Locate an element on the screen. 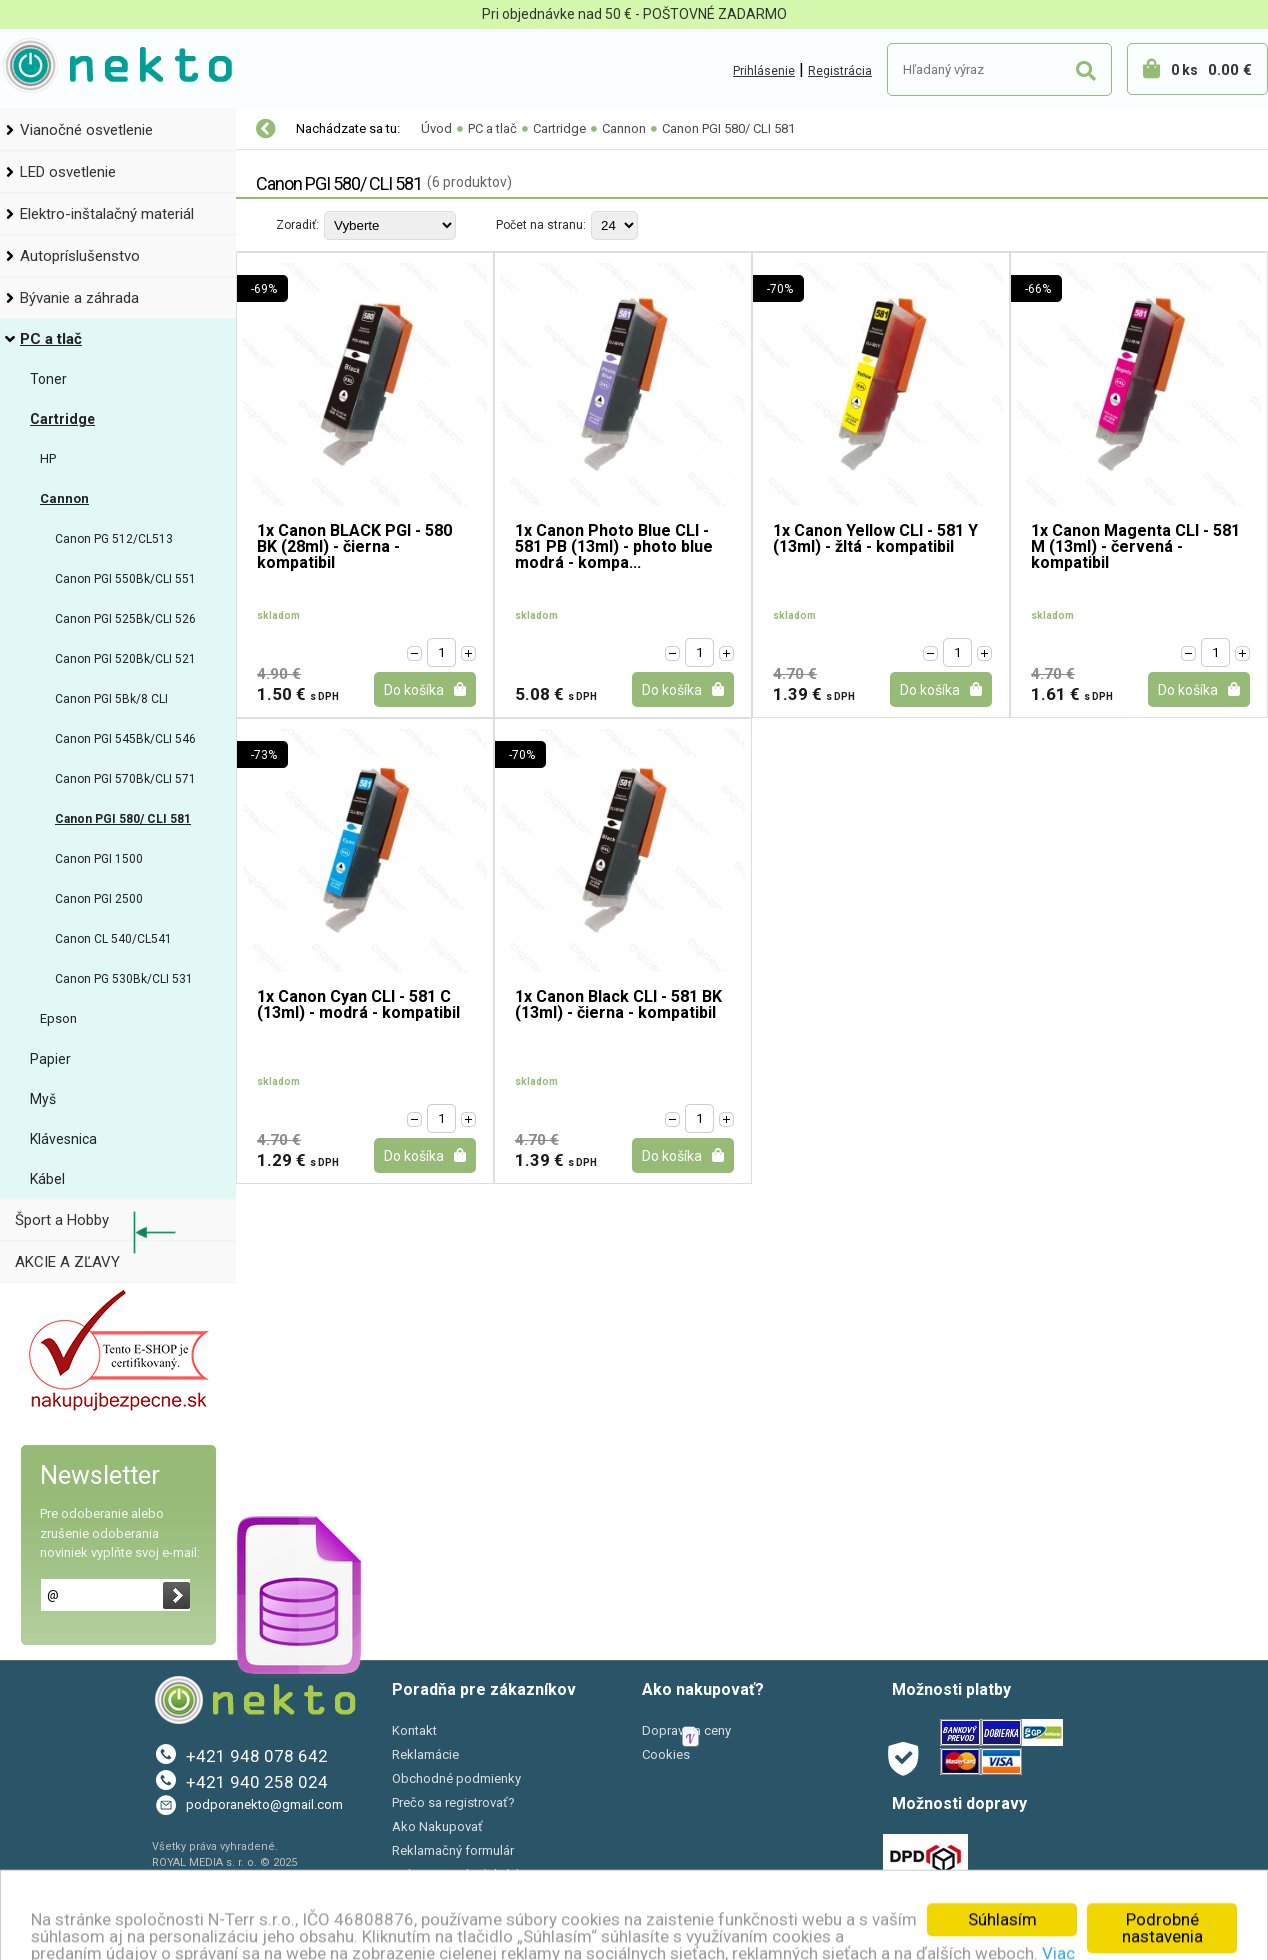  open a database file is located at coordinates (299, 1595).